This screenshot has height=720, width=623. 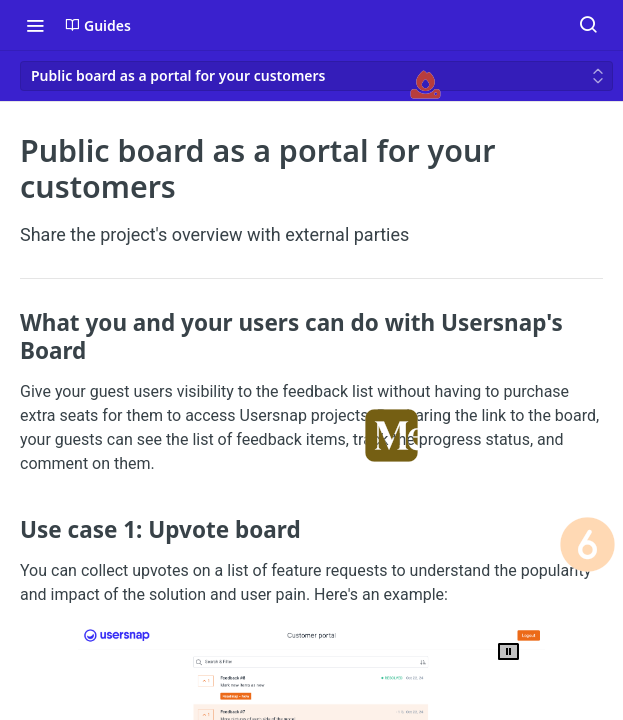 What do you see at coordinates (391, 435) in the screenshot?
I see `open the Medium app` at bounding box center [391, 435].